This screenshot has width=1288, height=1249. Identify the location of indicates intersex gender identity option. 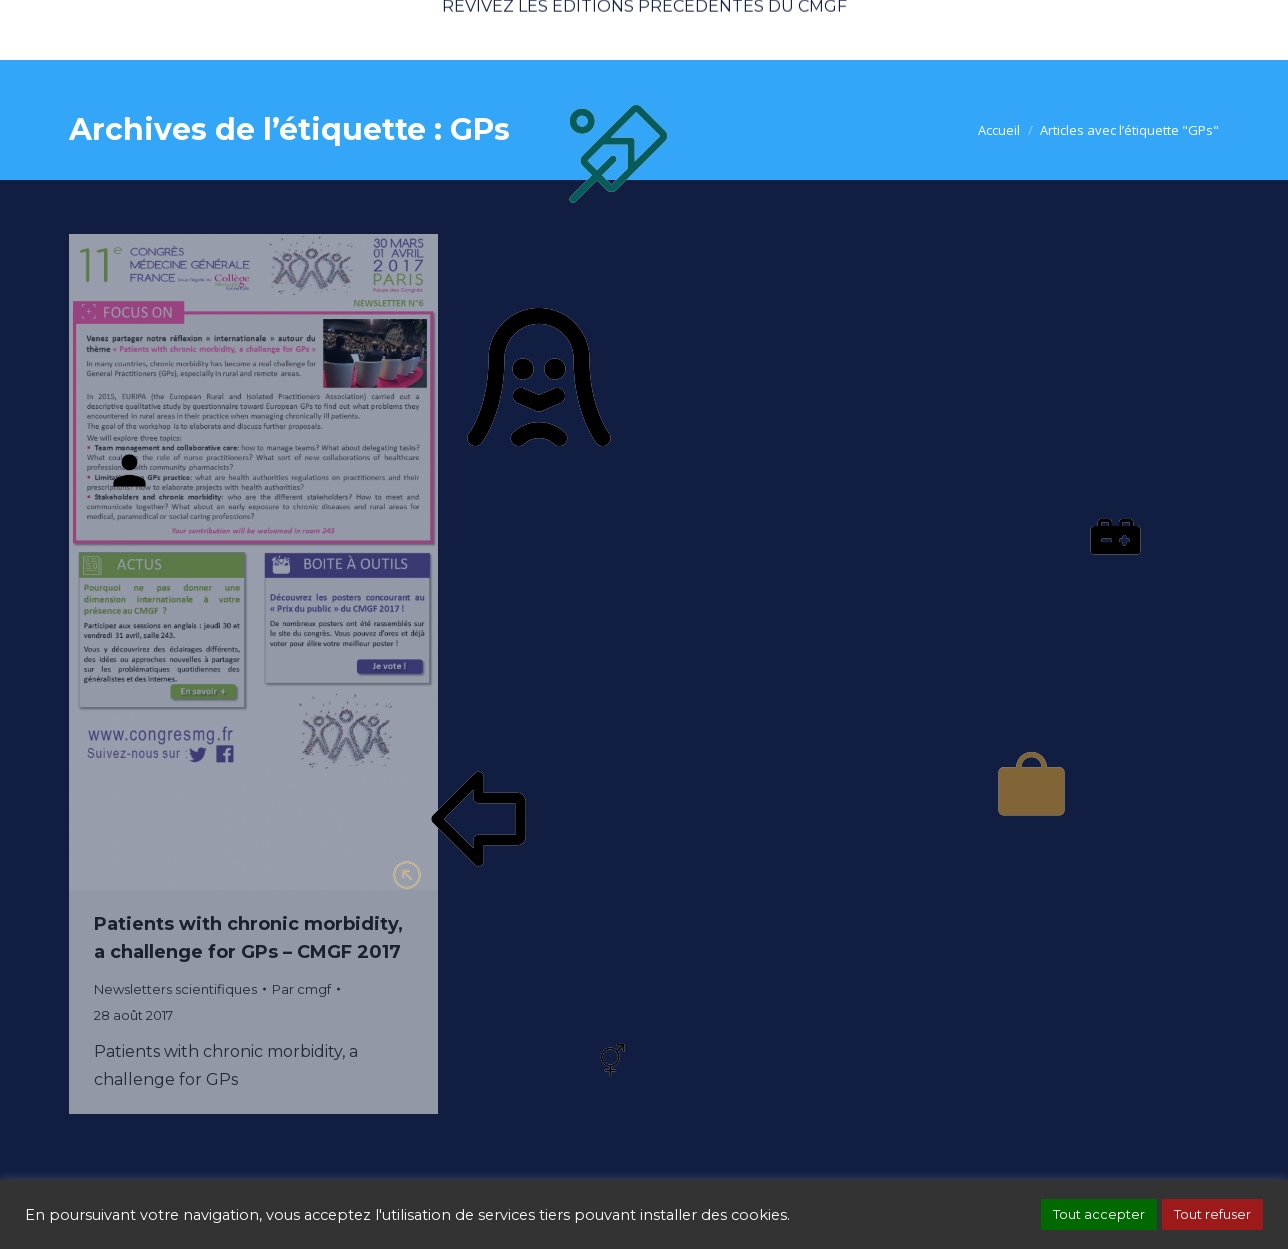
(611, 1059).